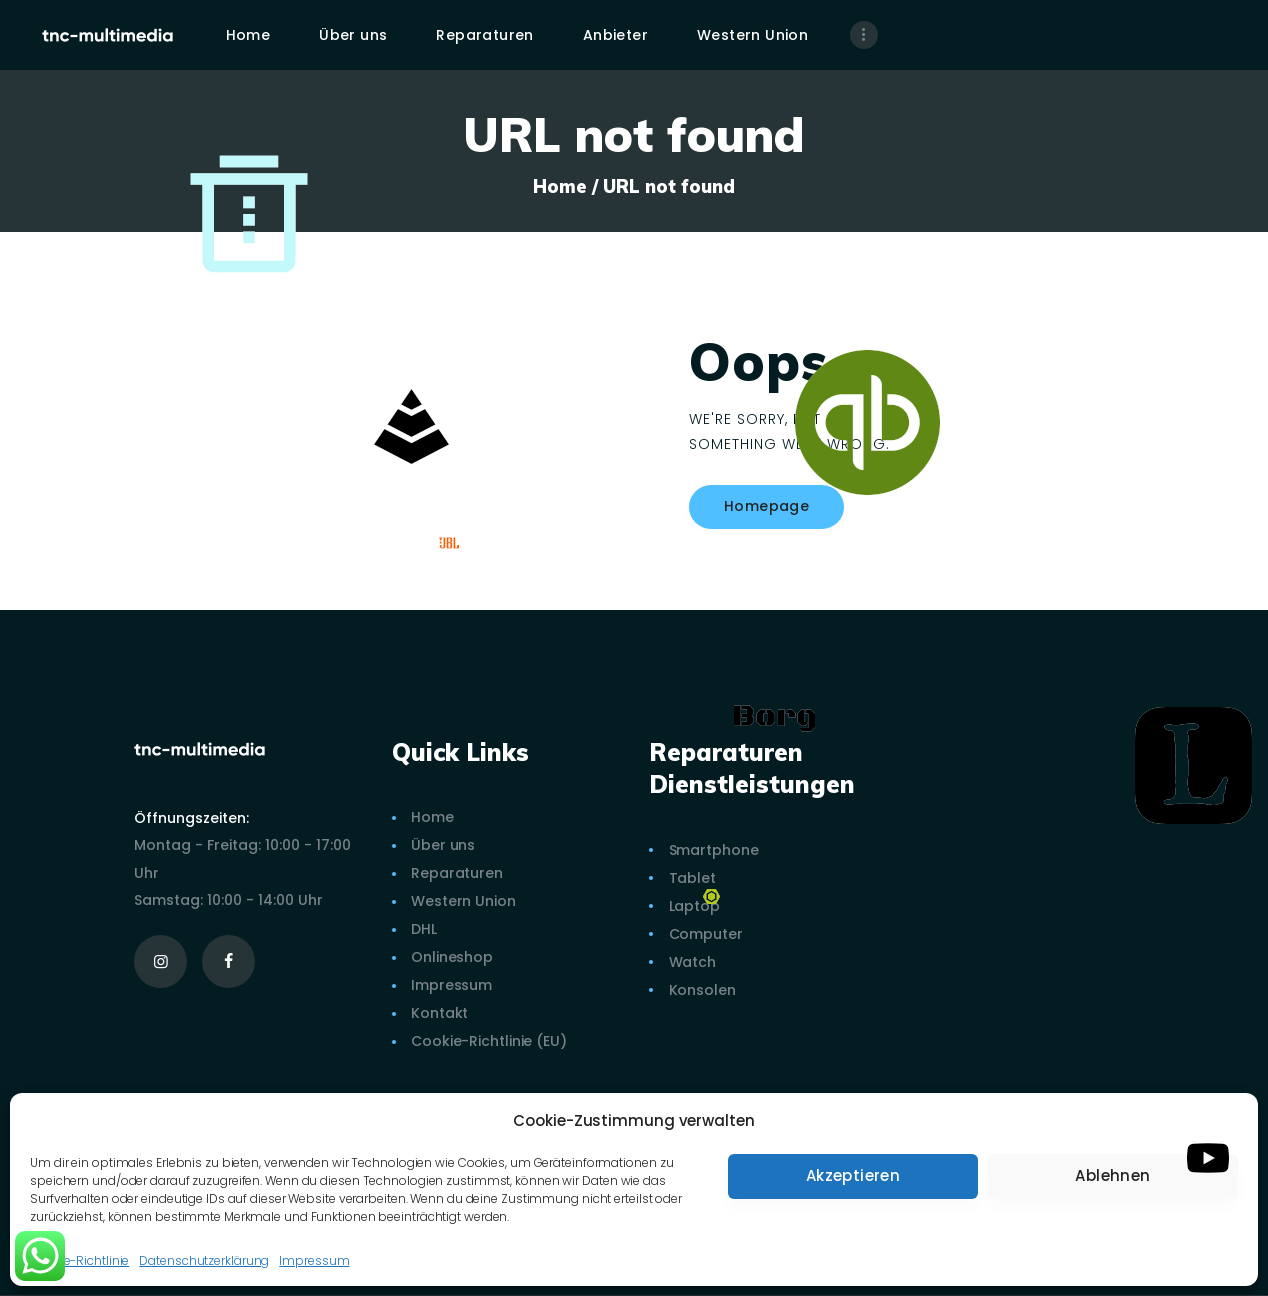 This screenshot has height=1296, width=1268. What do you see at coordinates (711, 896) in the screenshot?
I see `eslint code linting tool logo` at bounding box center [711, 896].